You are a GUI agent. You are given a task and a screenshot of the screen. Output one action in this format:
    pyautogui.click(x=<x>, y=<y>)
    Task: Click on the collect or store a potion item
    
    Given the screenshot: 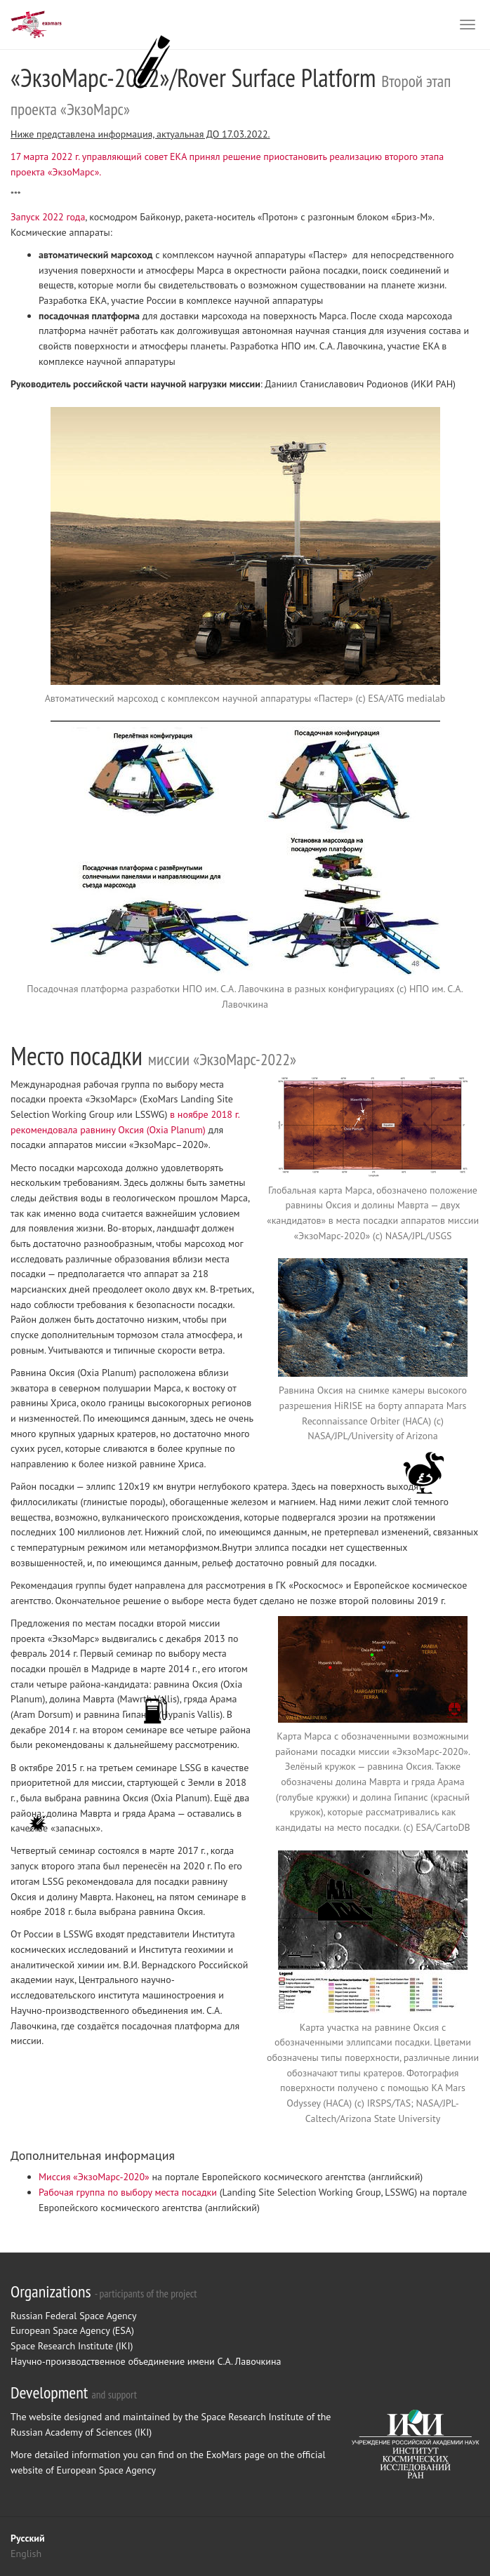 What is the action you would take?
    pyautogui.click(x=150, y=62)
    